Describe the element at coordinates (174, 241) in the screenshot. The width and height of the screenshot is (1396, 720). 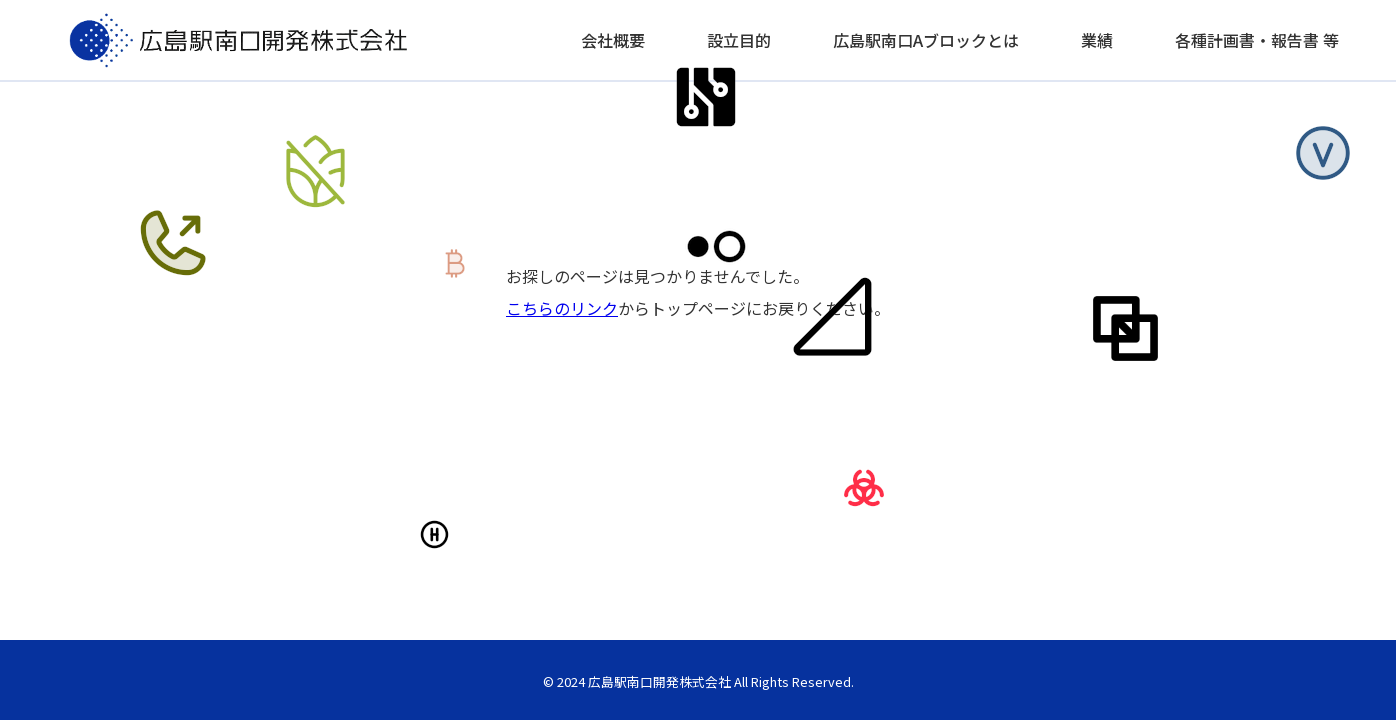
I see `make an outgoing call` at that location.